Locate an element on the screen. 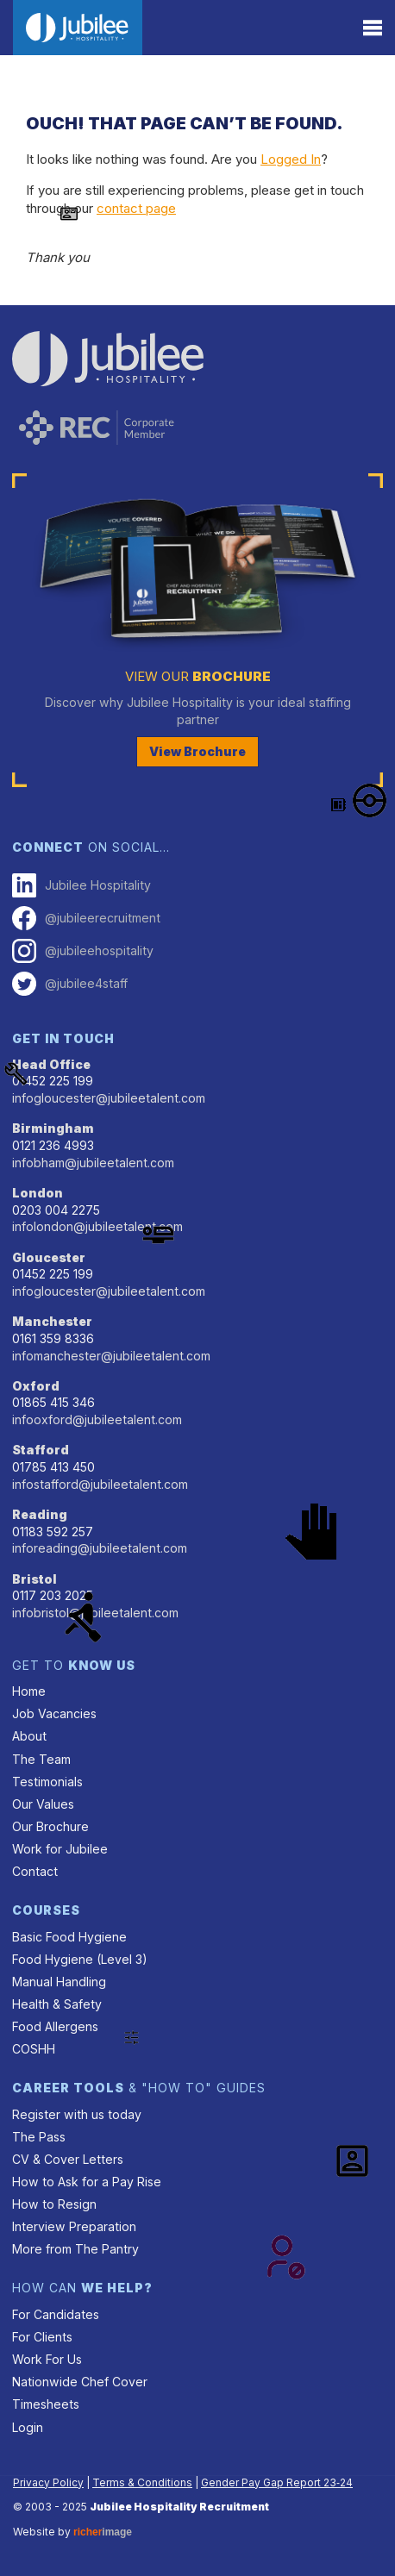  access developer or hardware settings is located at coordinates (338, 804).